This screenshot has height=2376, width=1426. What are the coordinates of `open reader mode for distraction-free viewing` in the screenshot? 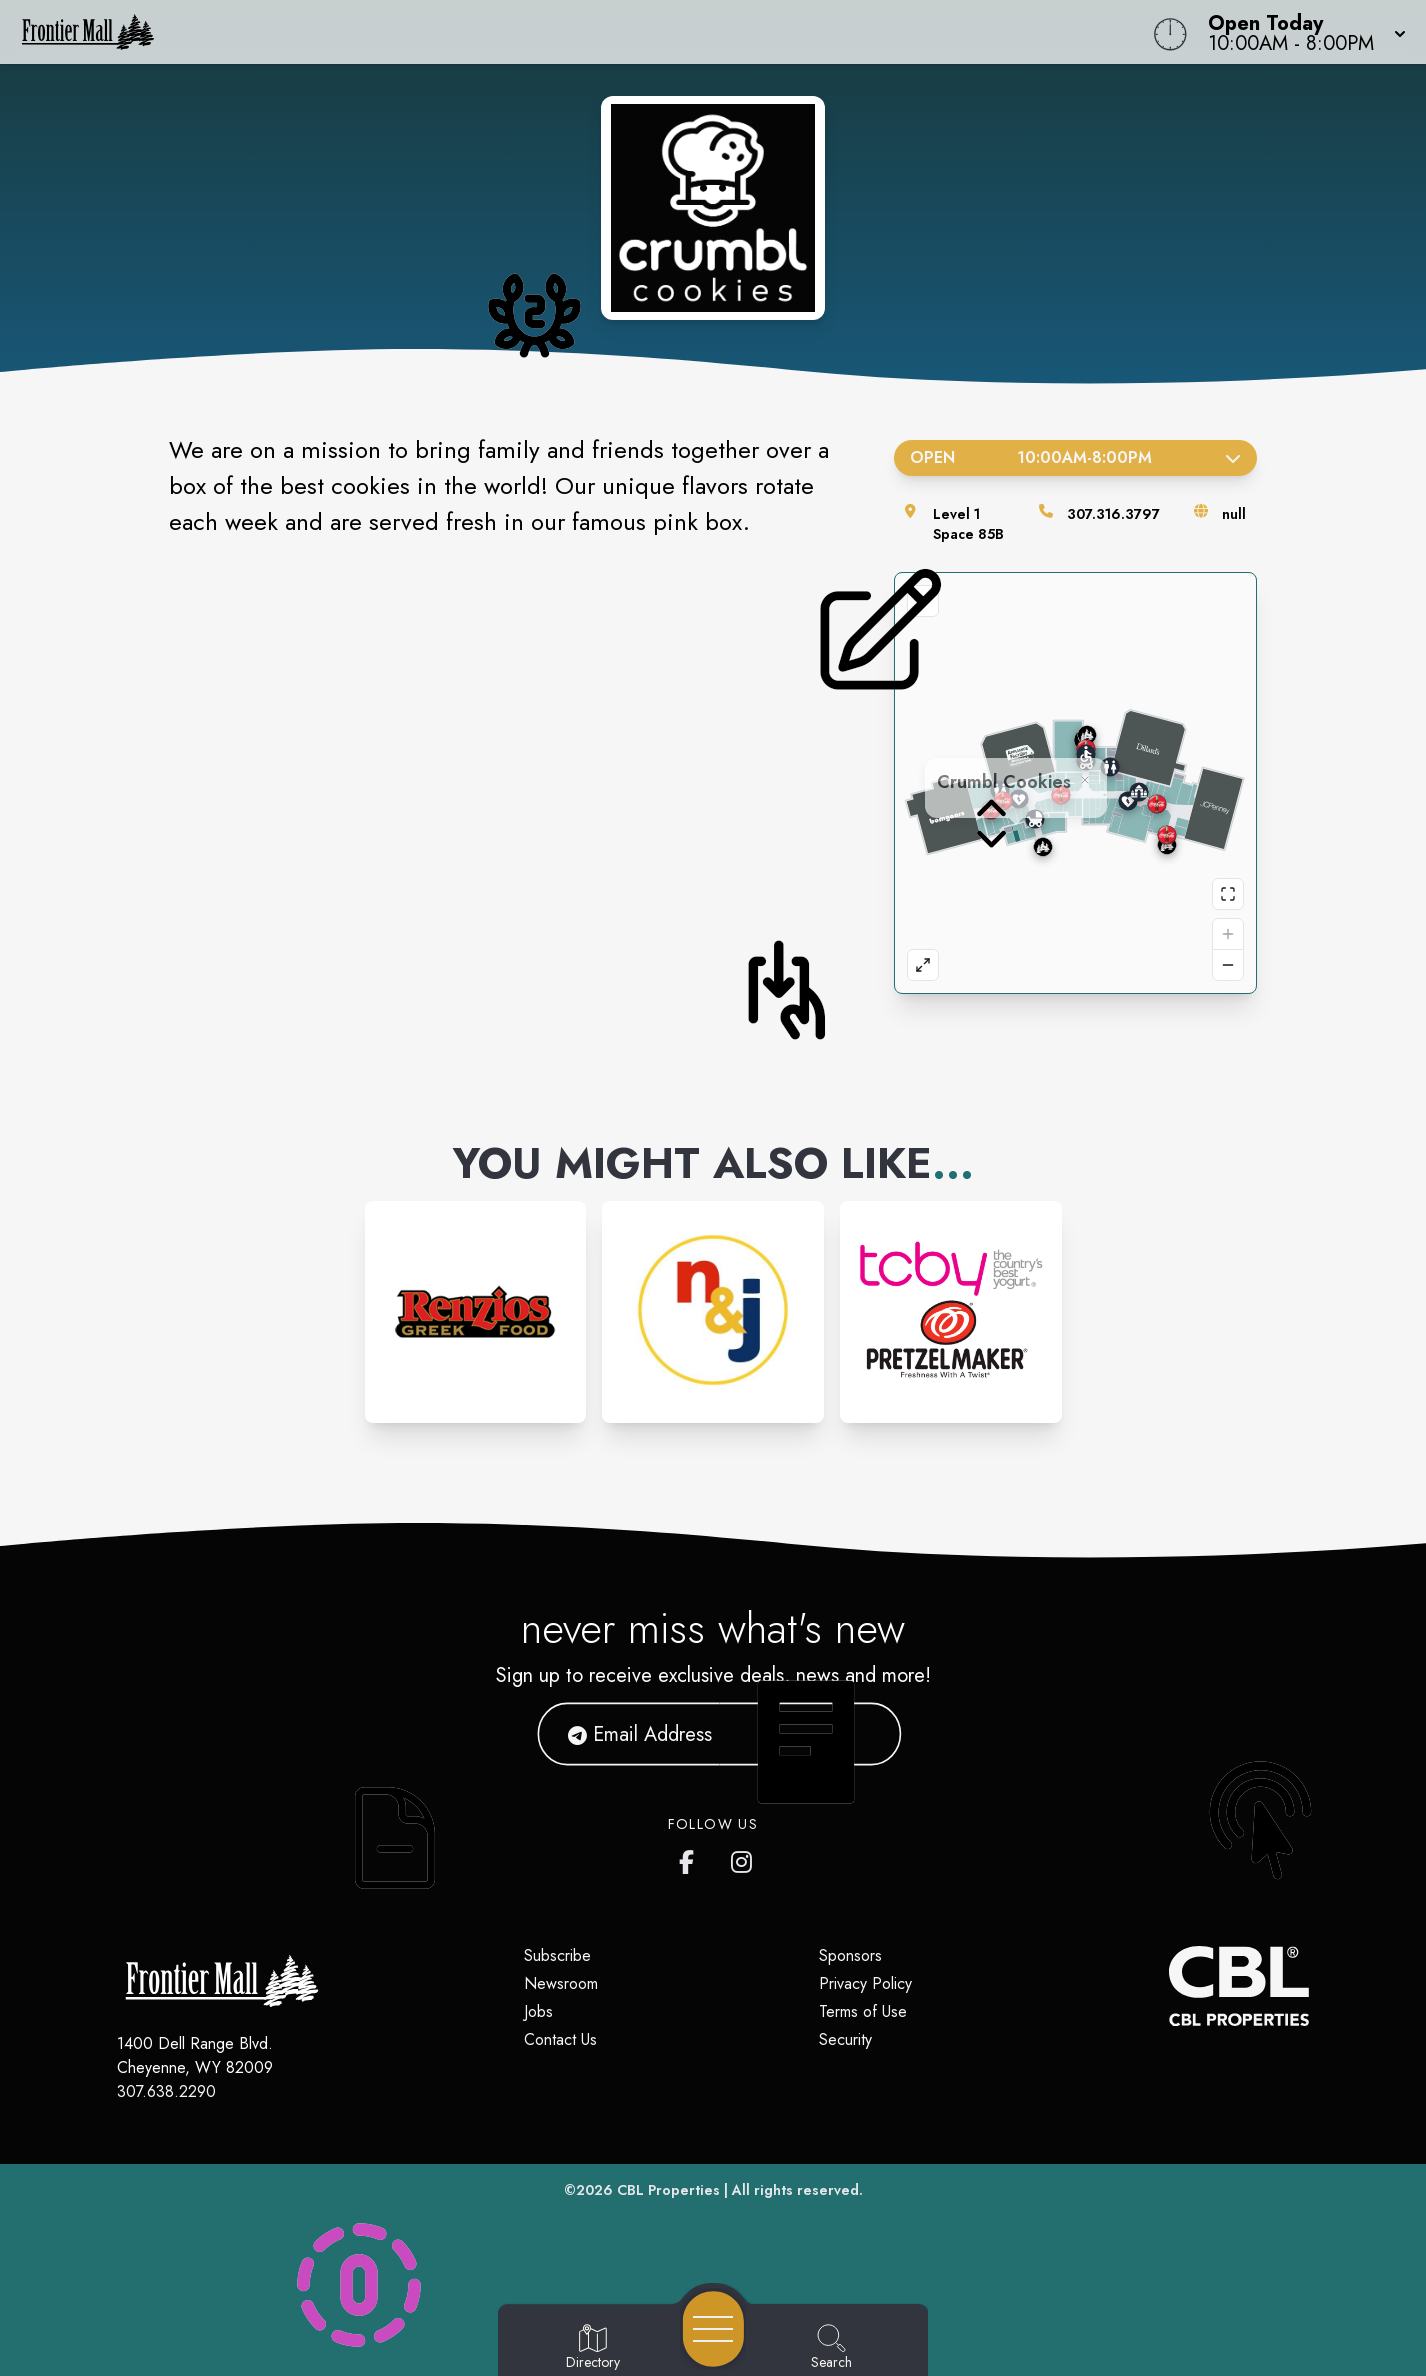 It's located at (806, 1742).